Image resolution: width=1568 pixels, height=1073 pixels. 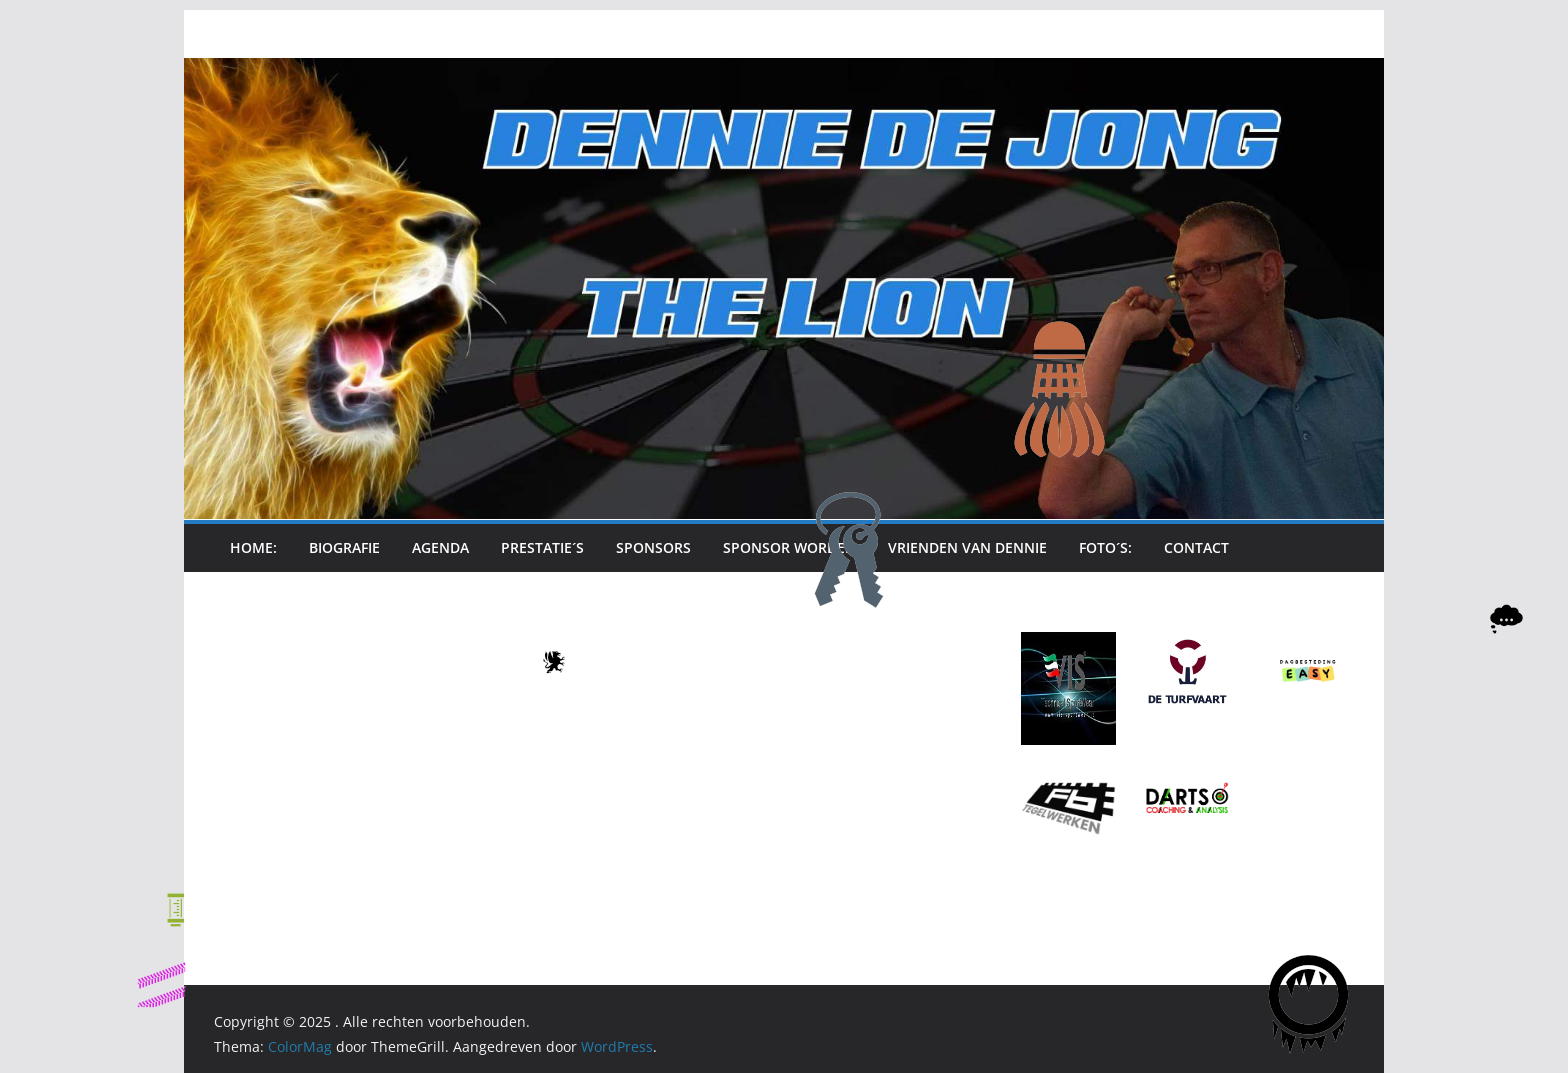 What do you see at coordinates (1059, 389) in the screenshot?
I see `access badminton game or activity` at bounding box center [1059, 389].